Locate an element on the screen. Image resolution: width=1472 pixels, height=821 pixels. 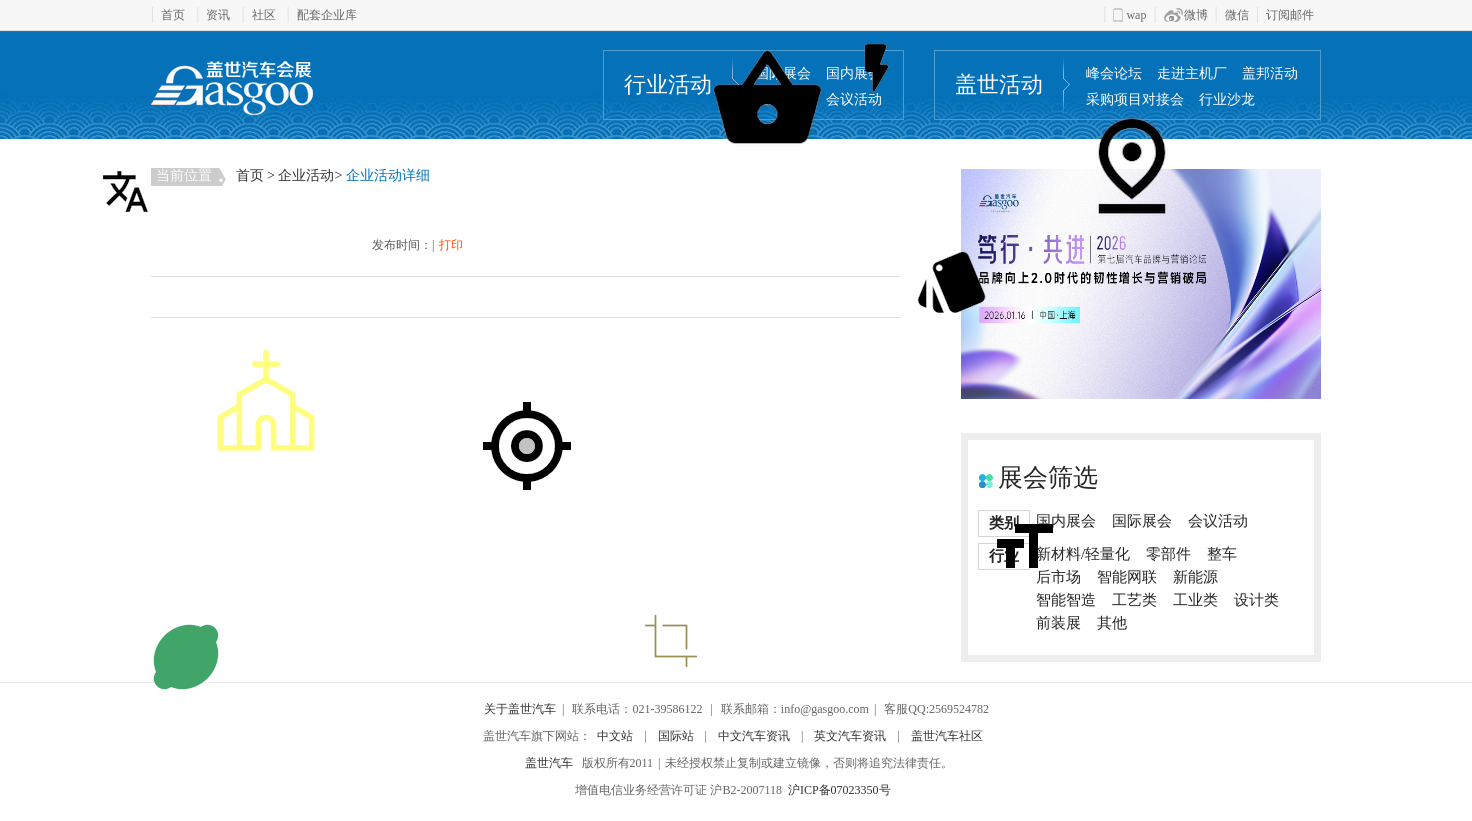
turn on camera flash is located at coordinates (877, 69).